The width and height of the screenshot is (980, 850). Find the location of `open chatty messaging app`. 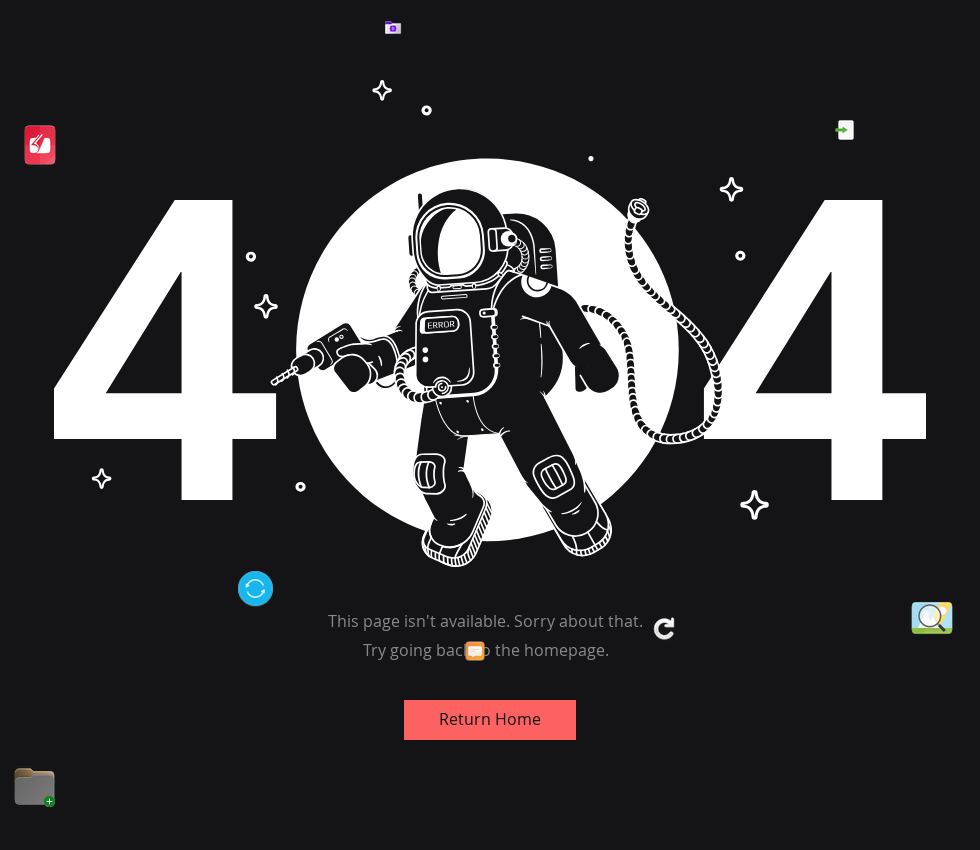

open chatty messaging app is located at coordinates (475, 651).